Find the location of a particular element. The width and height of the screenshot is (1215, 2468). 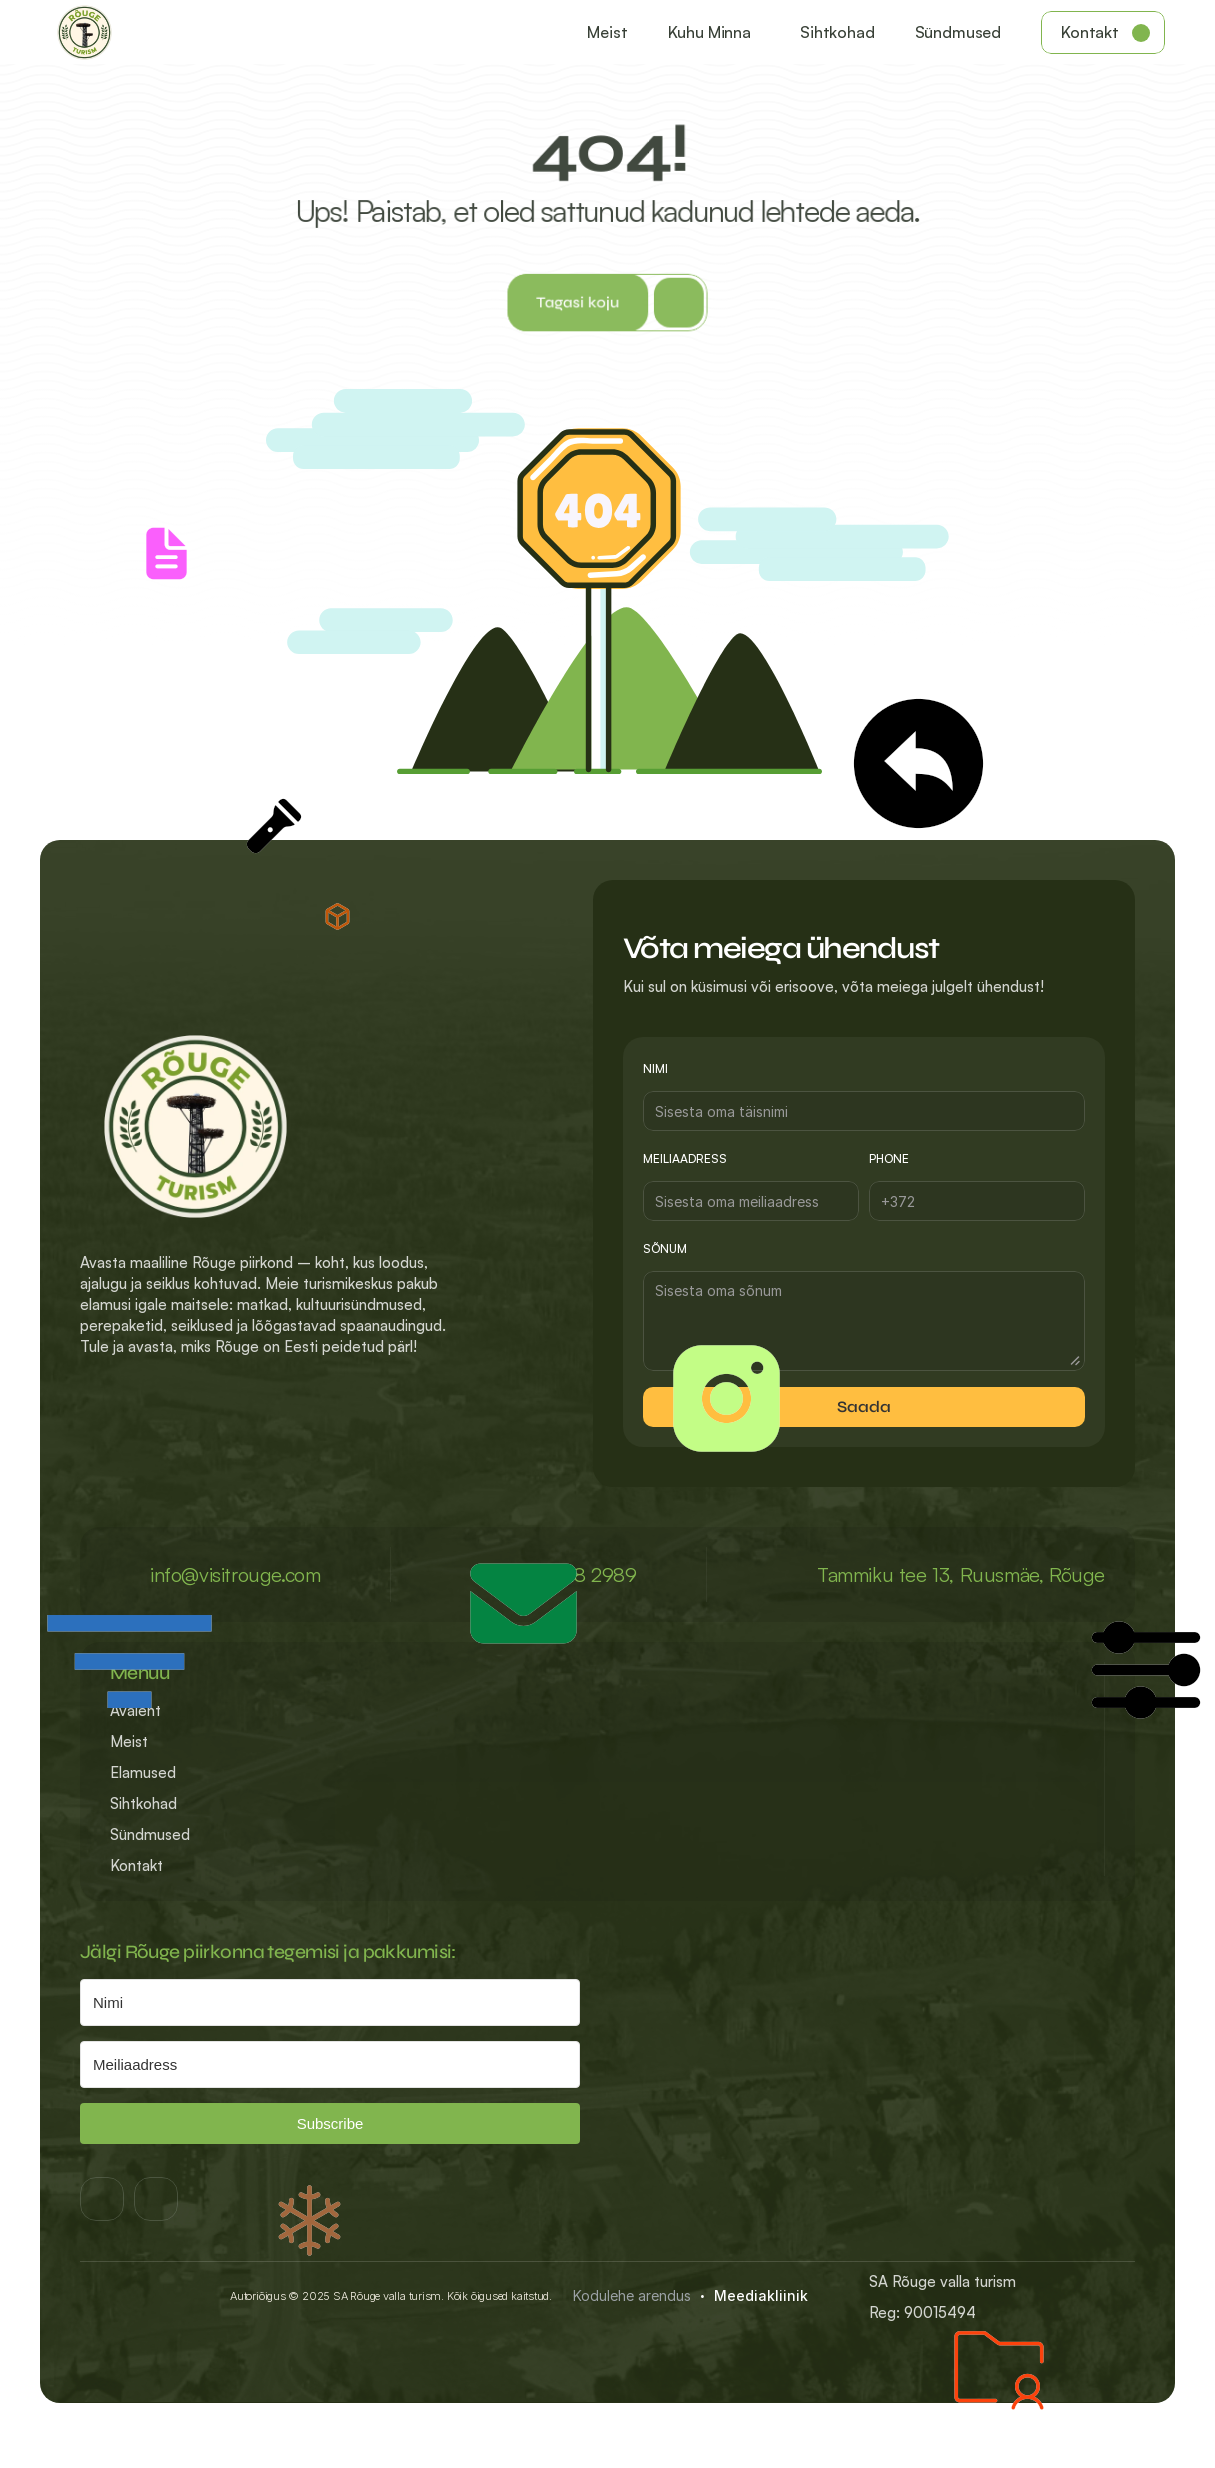

indicates cold or winter weather conditions is located at coordinates (309, 2220).